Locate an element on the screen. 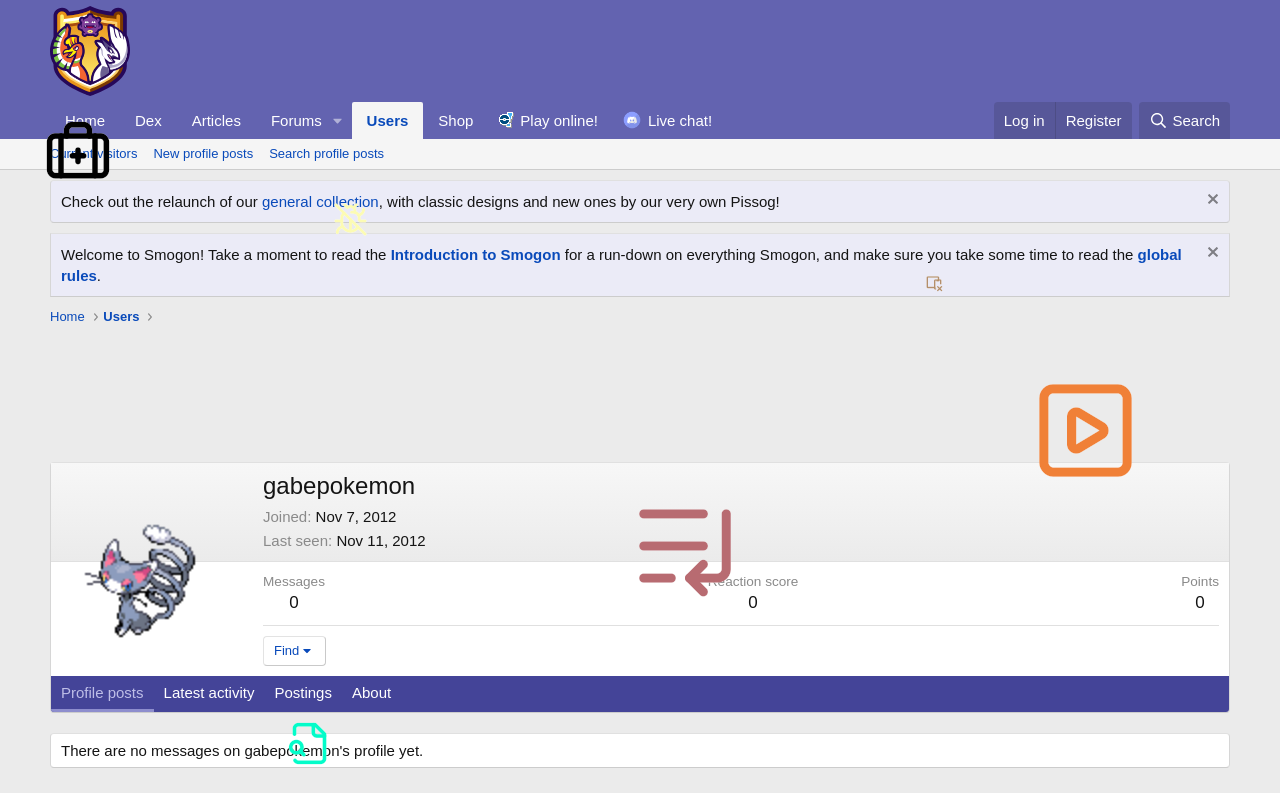 The image size is (1280, 793). disable bug tracking or error reporting is located at coordinates (350, 219).